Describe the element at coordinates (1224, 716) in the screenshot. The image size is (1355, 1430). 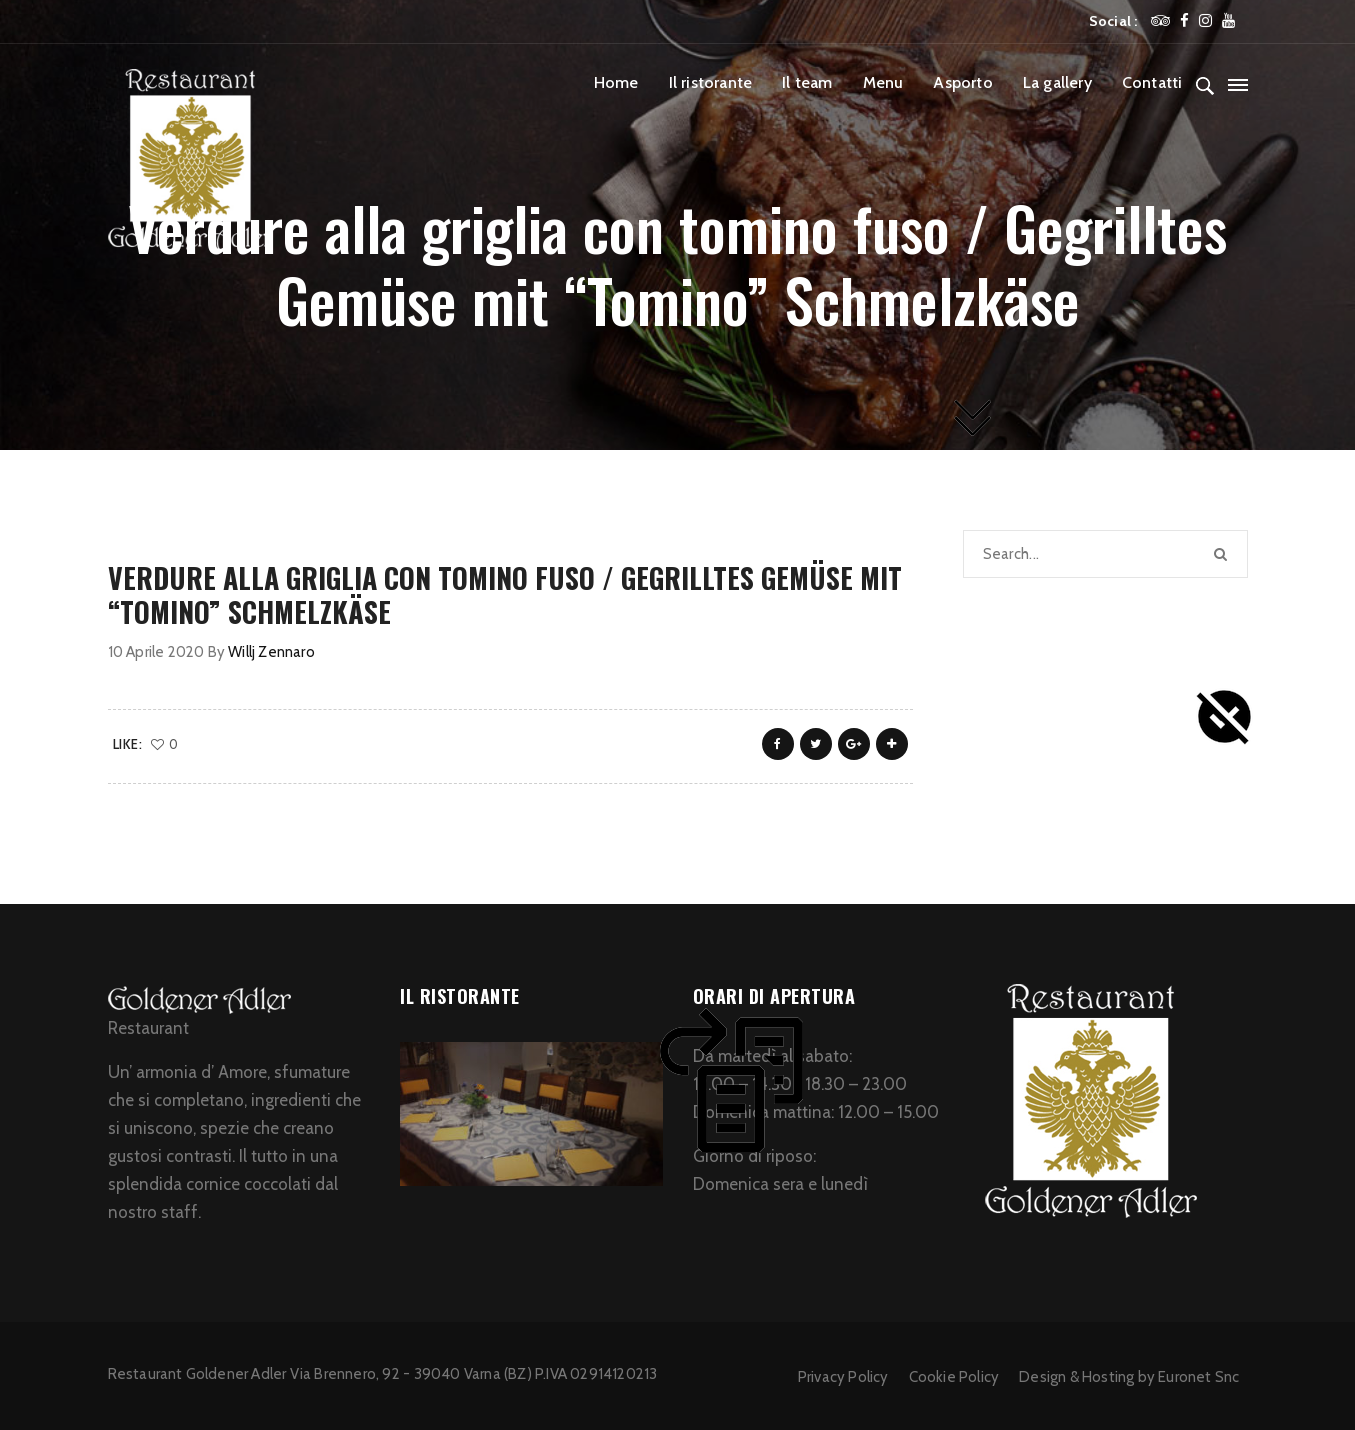
I see `indicates unpublished or draft content` at that location.